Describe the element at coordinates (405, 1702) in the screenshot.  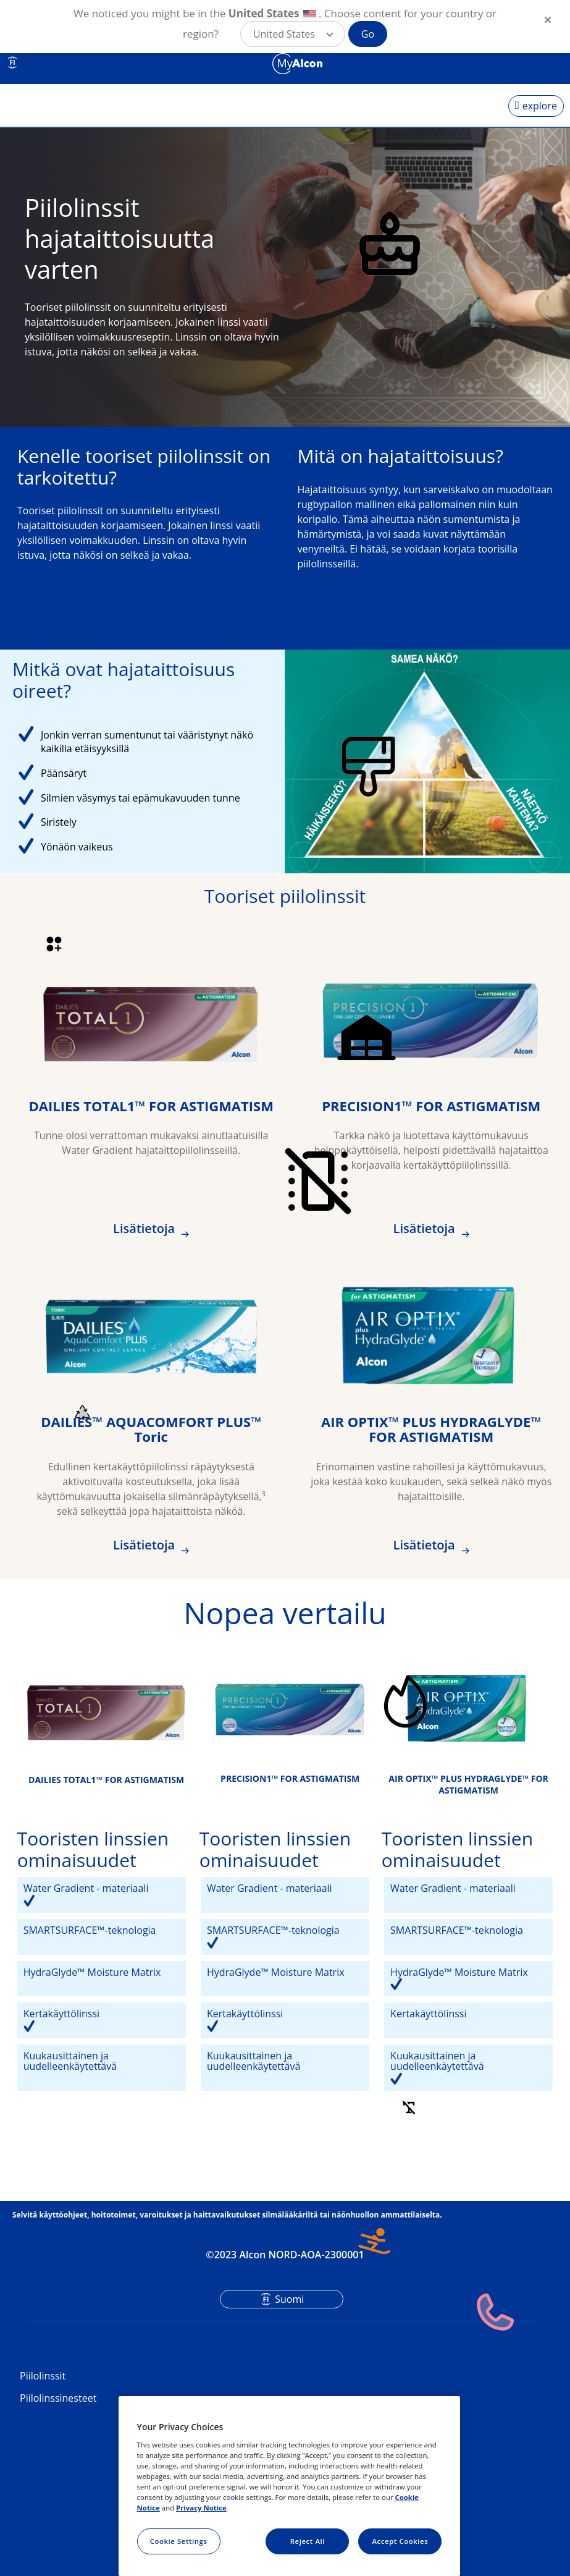
I see `indicates trending or popular content` at that location.